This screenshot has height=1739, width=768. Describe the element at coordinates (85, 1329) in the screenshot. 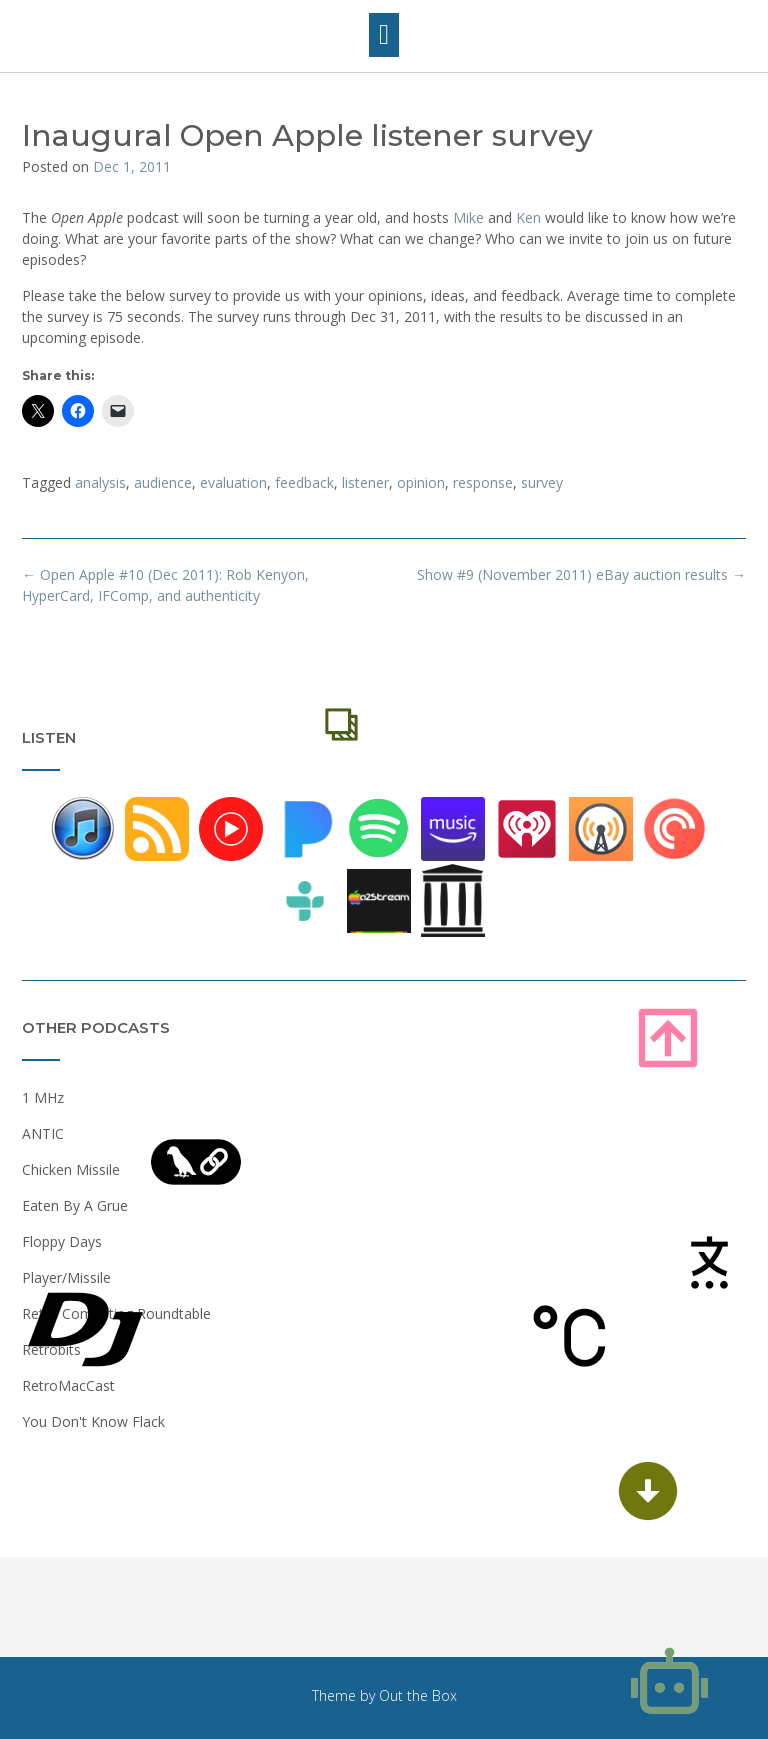

I see `pioneer dj brand logo` at that location.